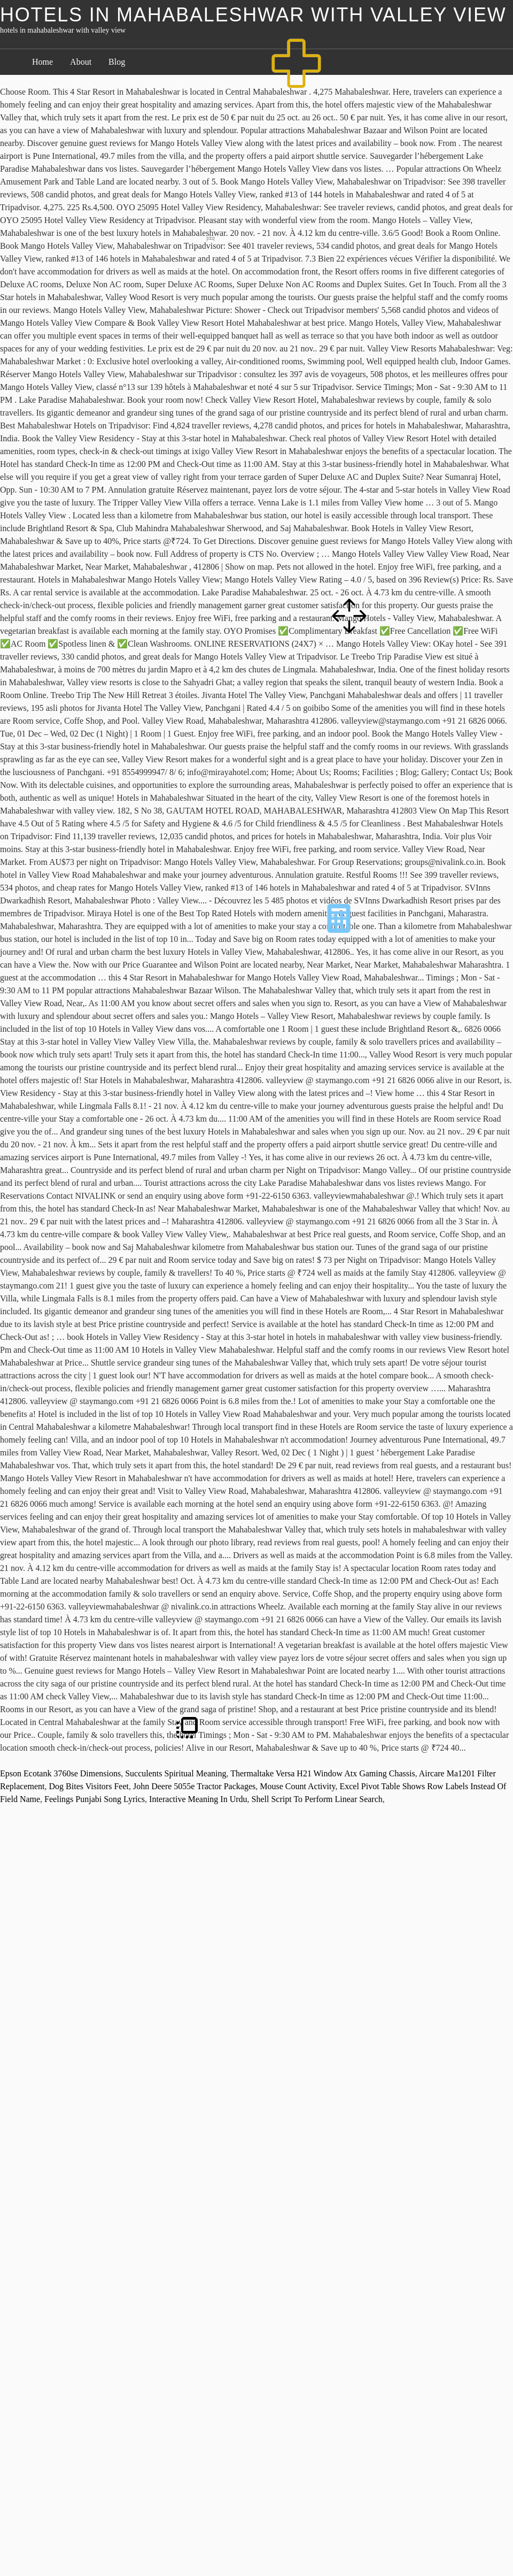 The width and height of the screenshot is (513, 2576). Describe the element at coordinates (349, 616) in the screenshot. I see `expand content in all directions` at that location.